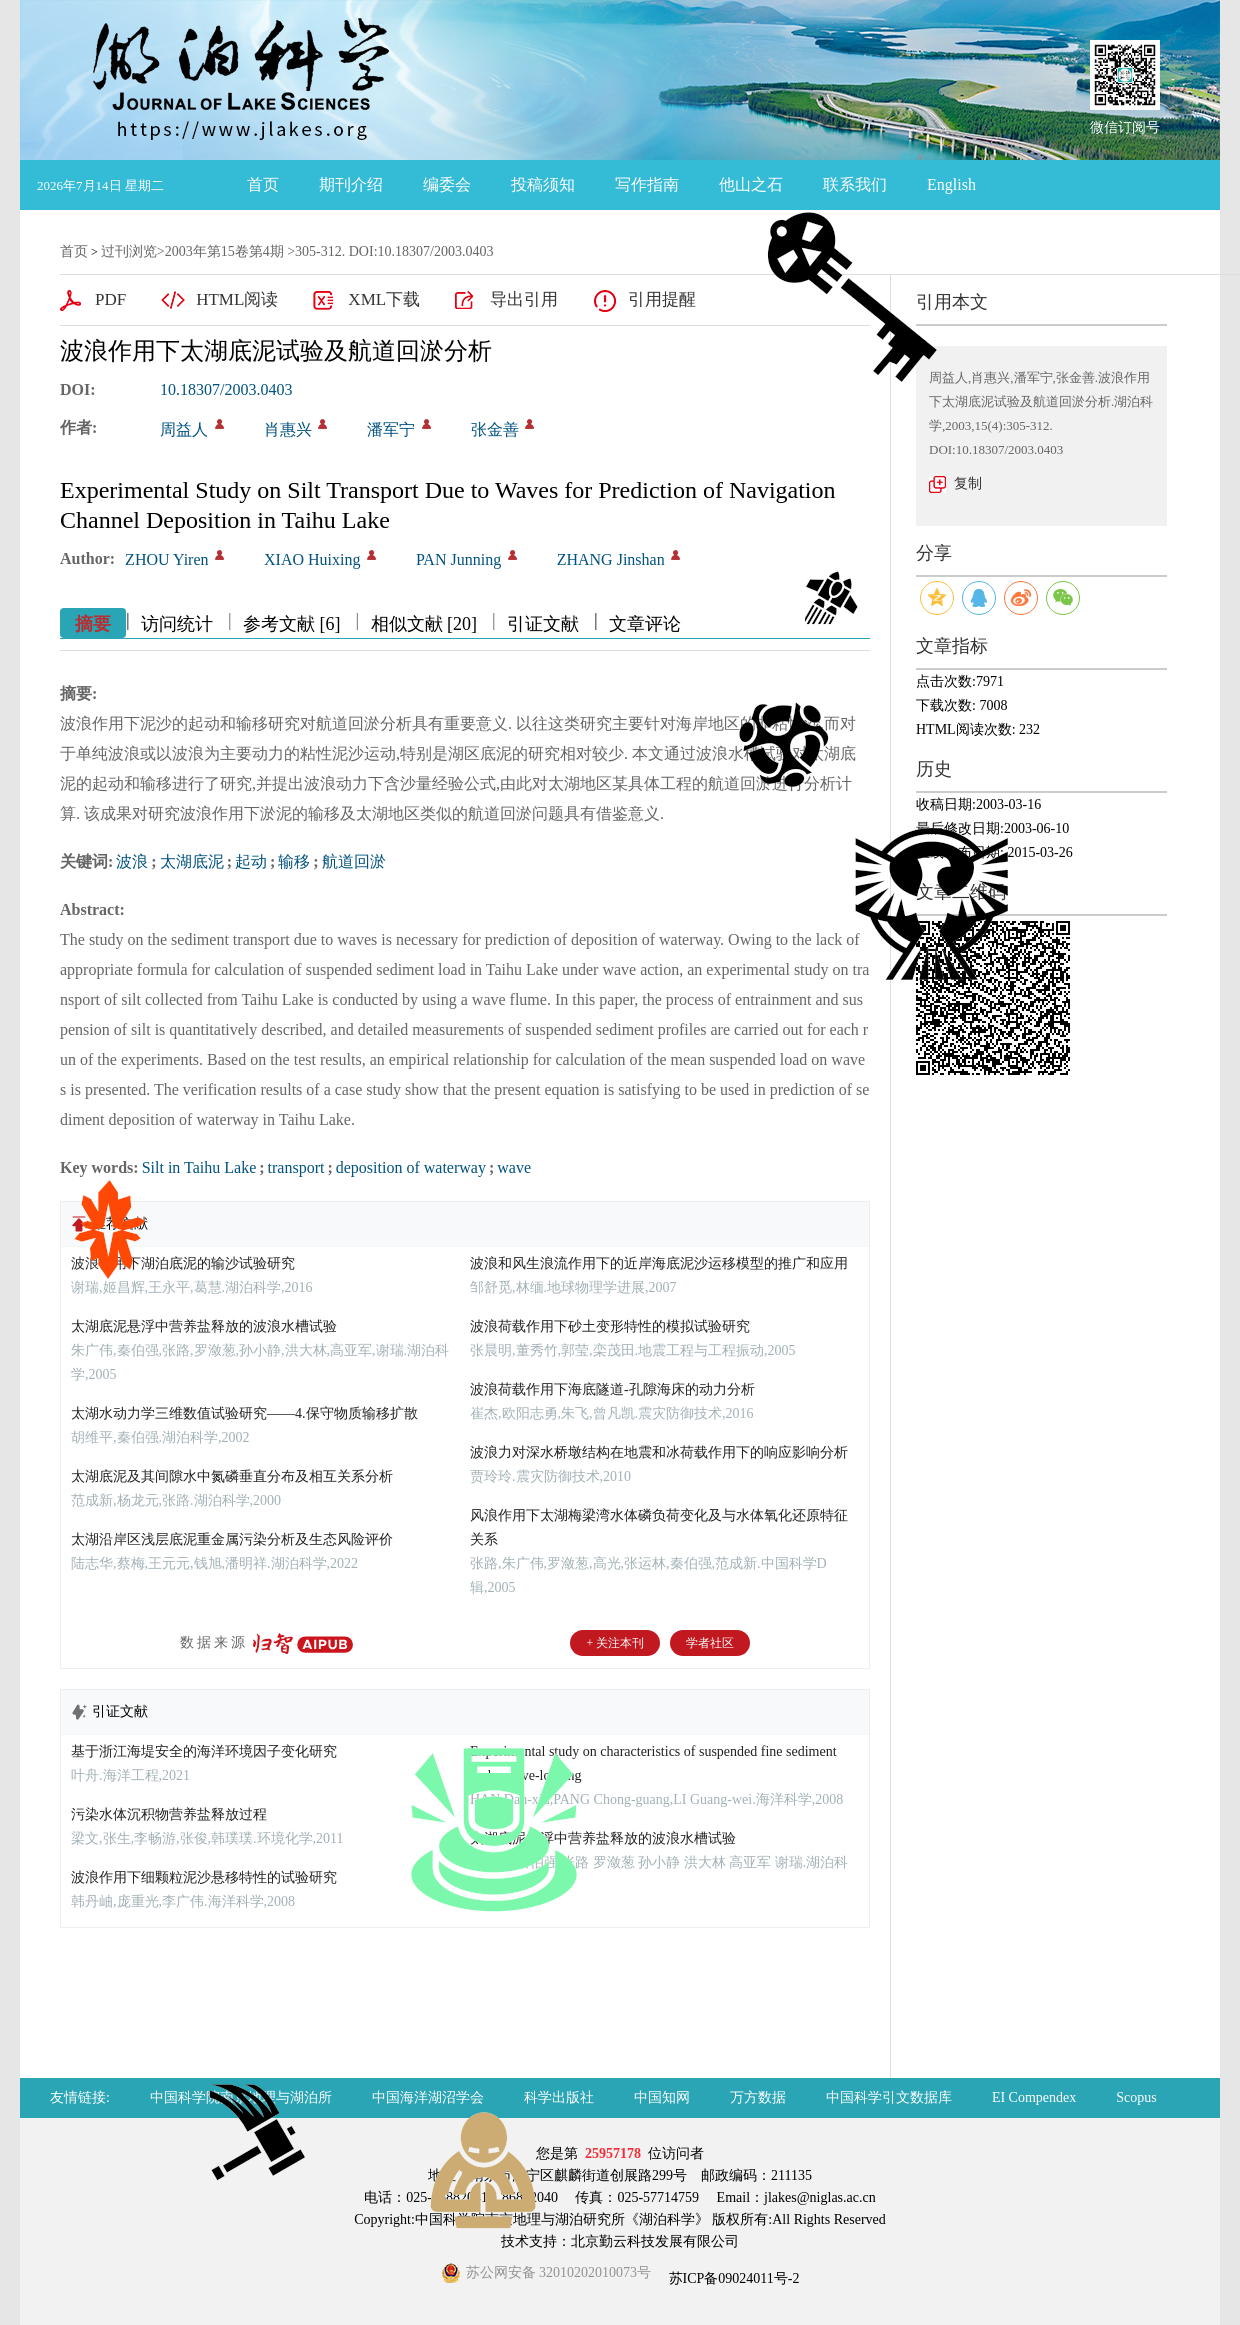 This screenshot has width=1240, height=2325. Describe the element at coordinates (494, 1831) in the screenshot. I see `tap to confirm or activate` at that location.